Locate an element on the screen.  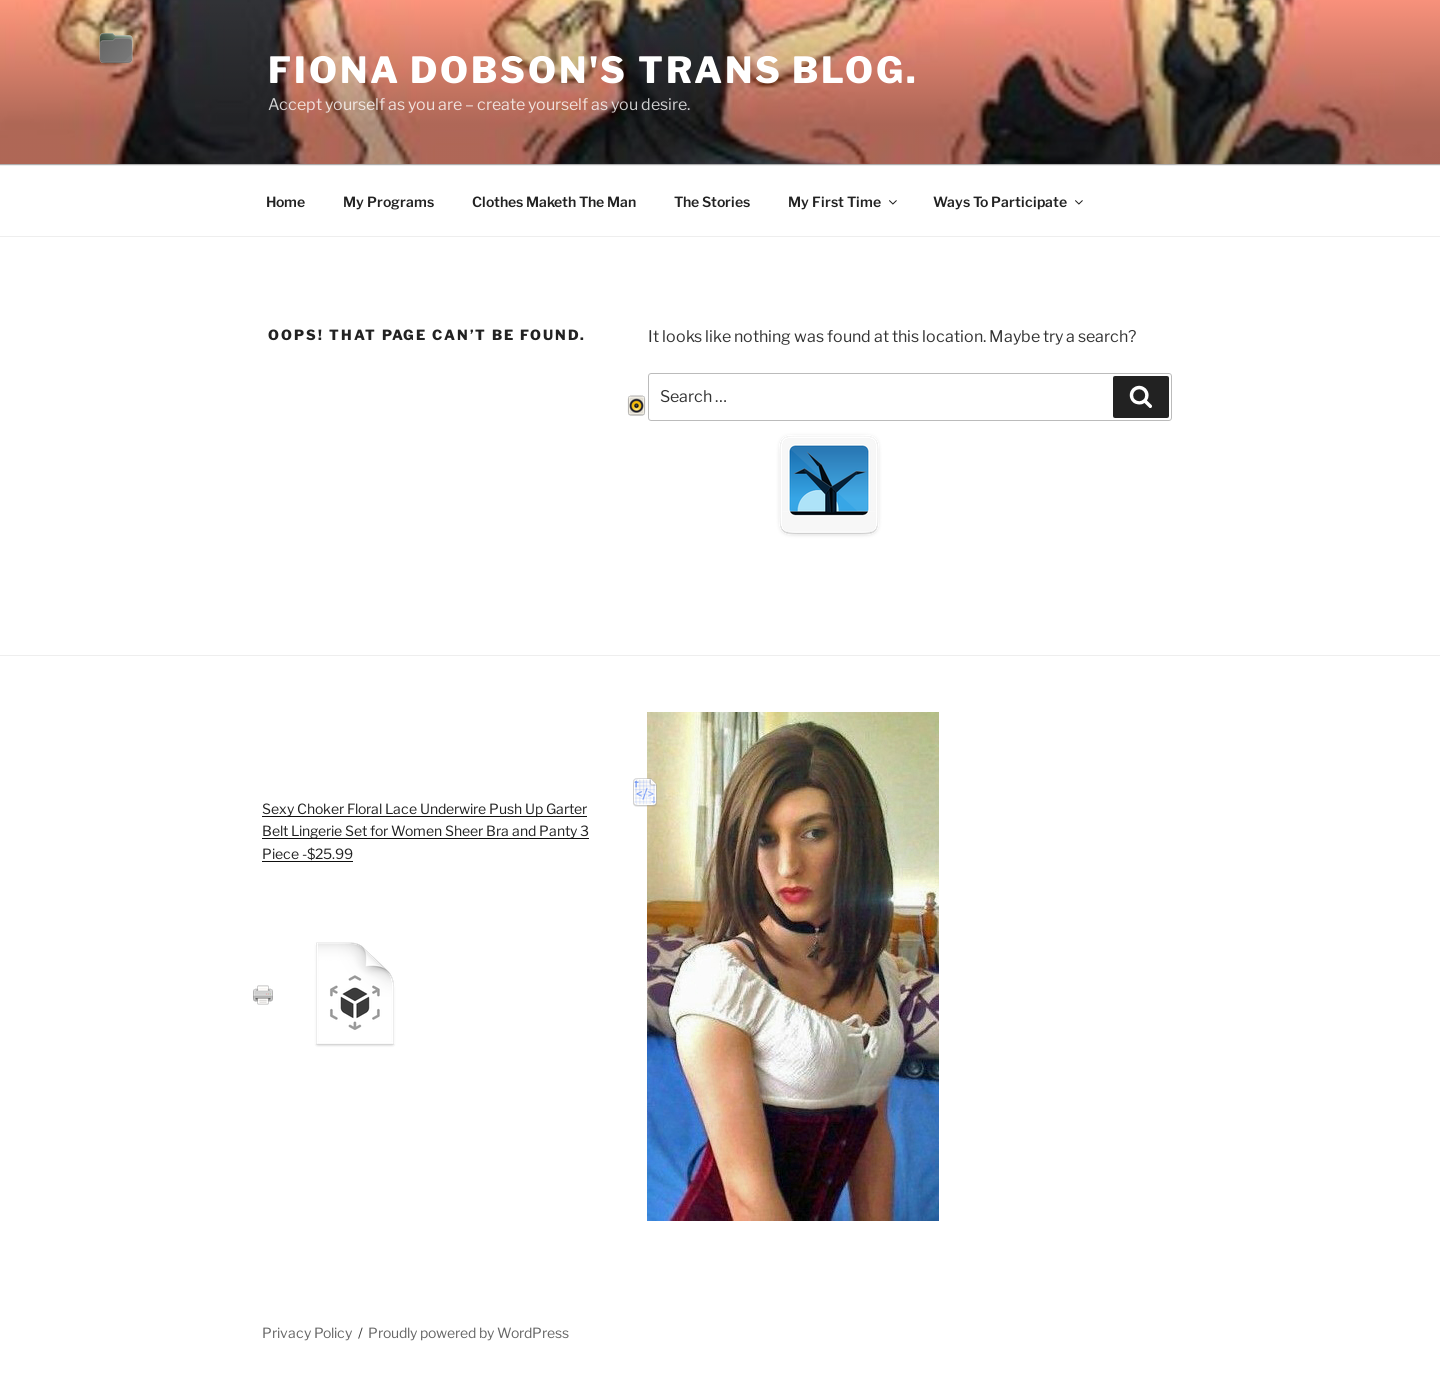
print the current document is located at coordinates (263, 995).